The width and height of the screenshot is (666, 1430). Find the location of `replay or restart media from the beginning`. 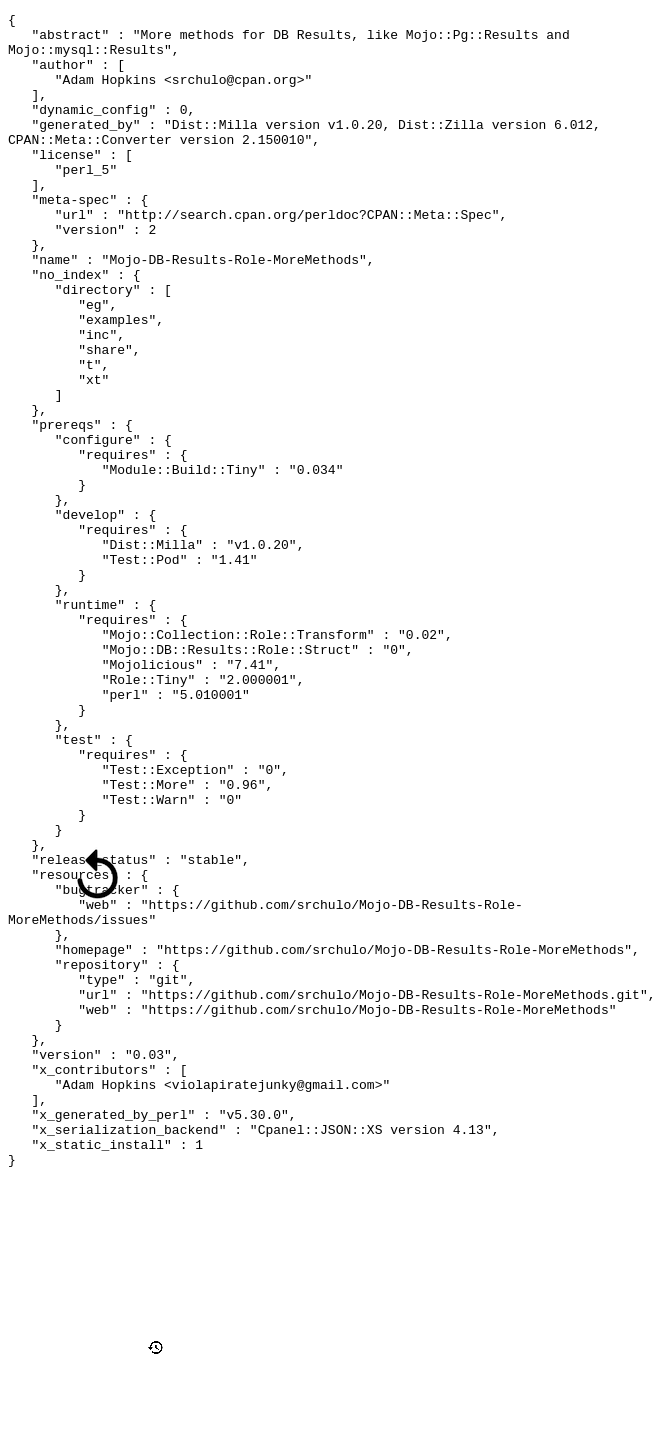

replay or restart media from the beginning is located at coordinates (97, 875).